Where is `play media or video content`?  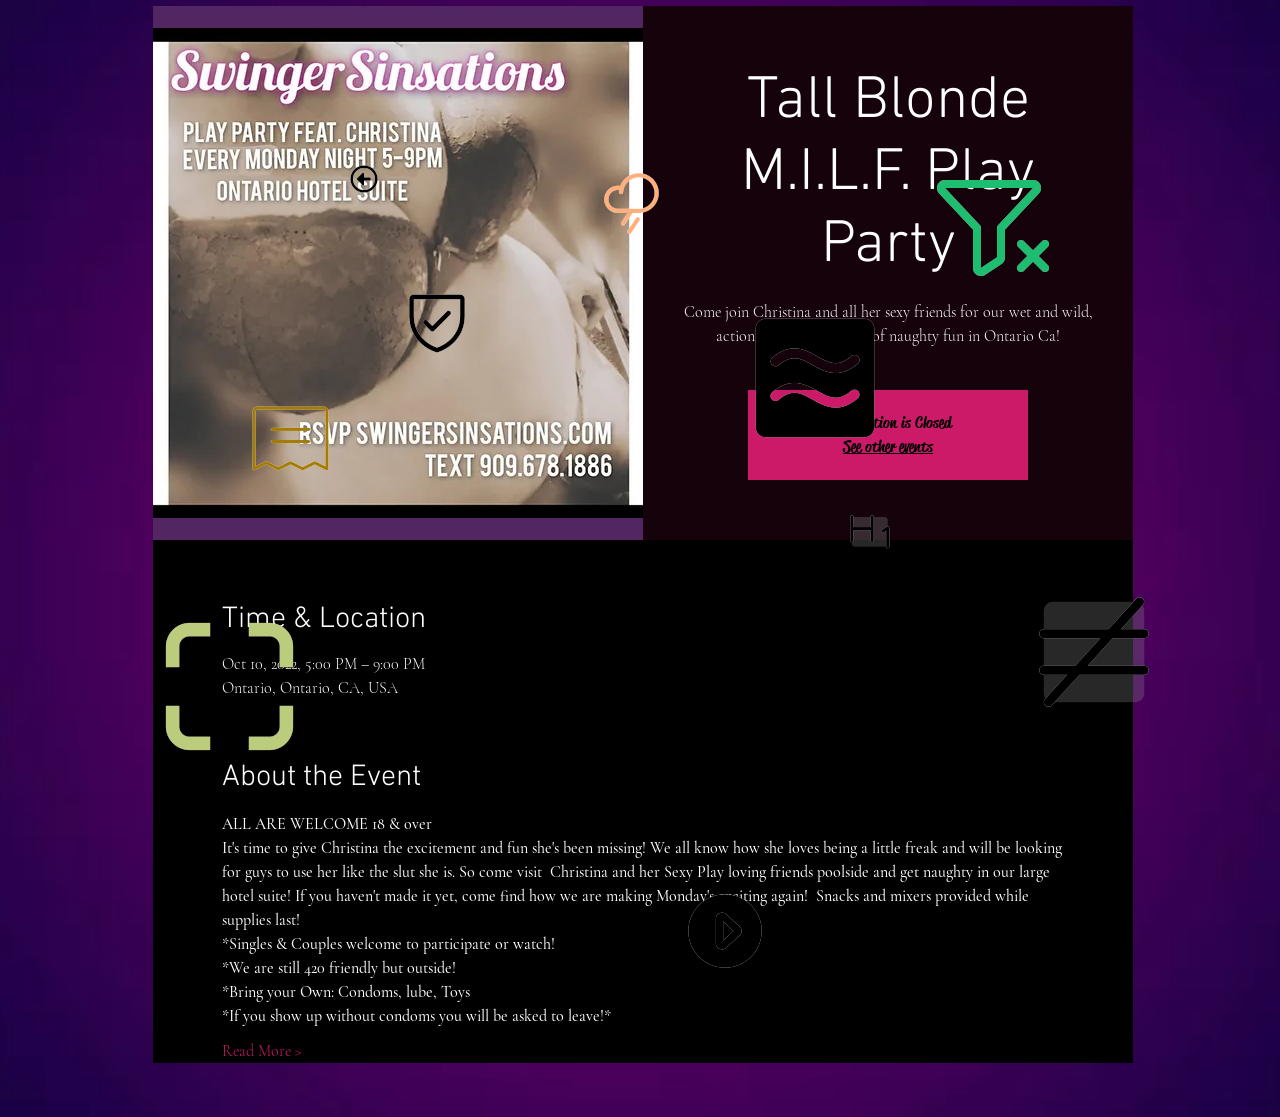
play media or video content is located at coordinates (725, 931).